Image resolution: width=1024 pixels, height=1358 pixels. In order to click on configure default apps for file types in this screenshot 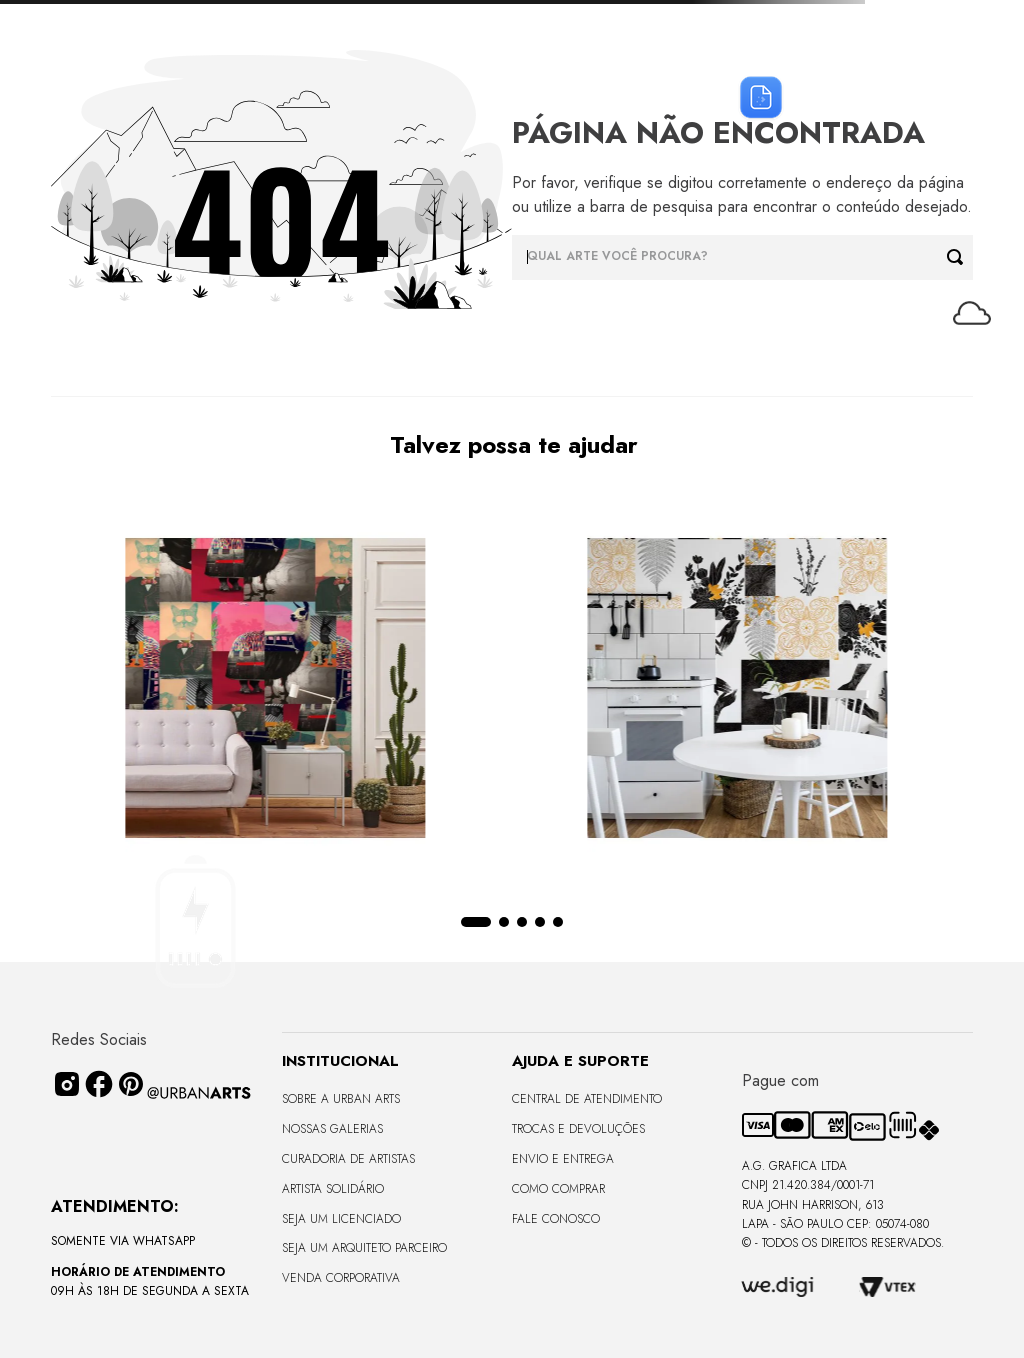, I will do `click(761, 98)`.